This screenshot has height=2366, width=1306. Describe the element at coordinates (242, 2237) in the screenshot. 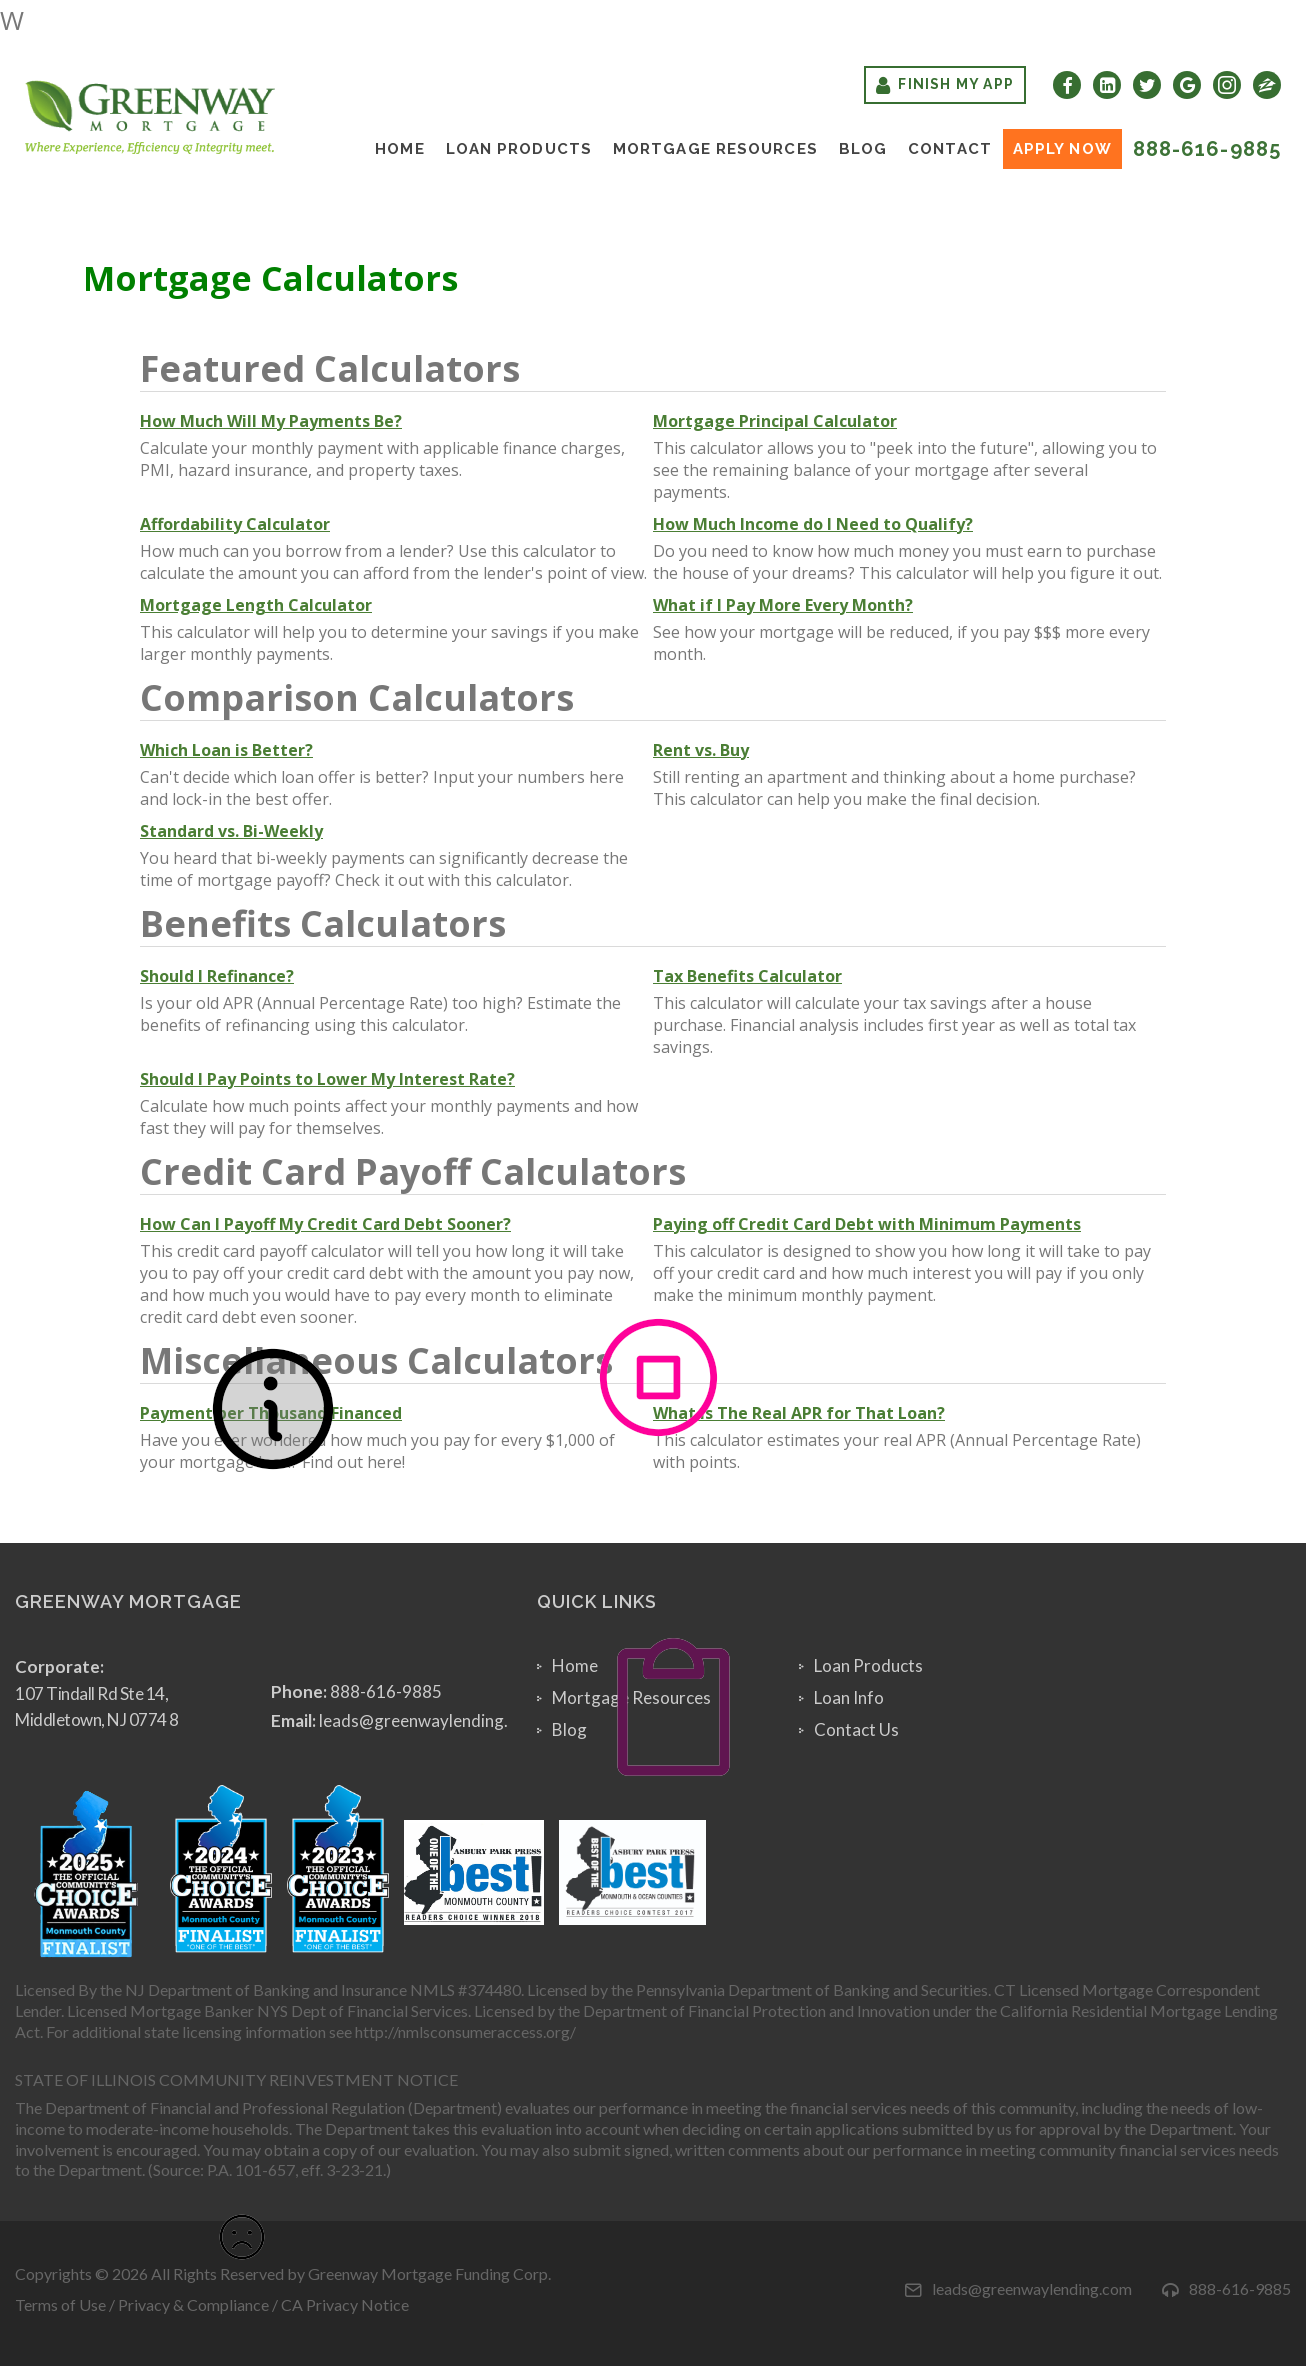

I see `indicate negative feedback or dissatisfaction` at that location.